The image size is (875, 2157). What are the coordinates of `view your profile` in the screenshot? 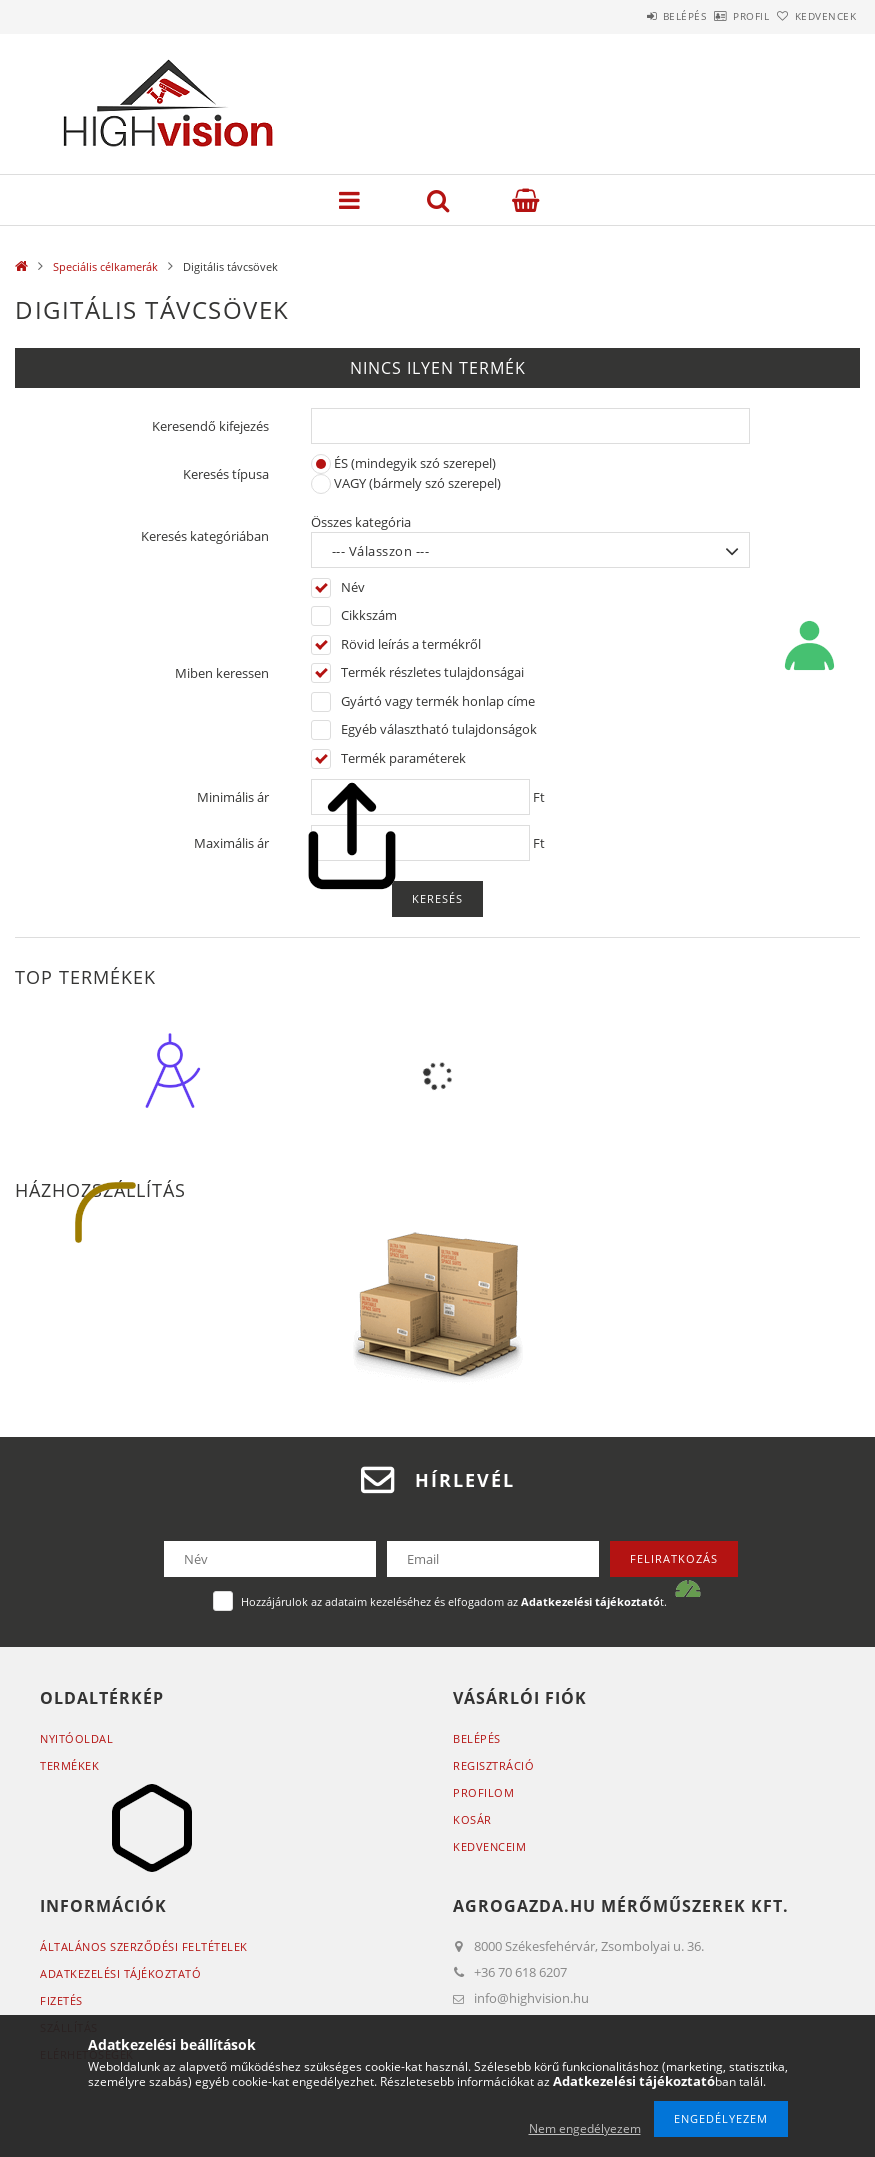 It's located at (809, 645).